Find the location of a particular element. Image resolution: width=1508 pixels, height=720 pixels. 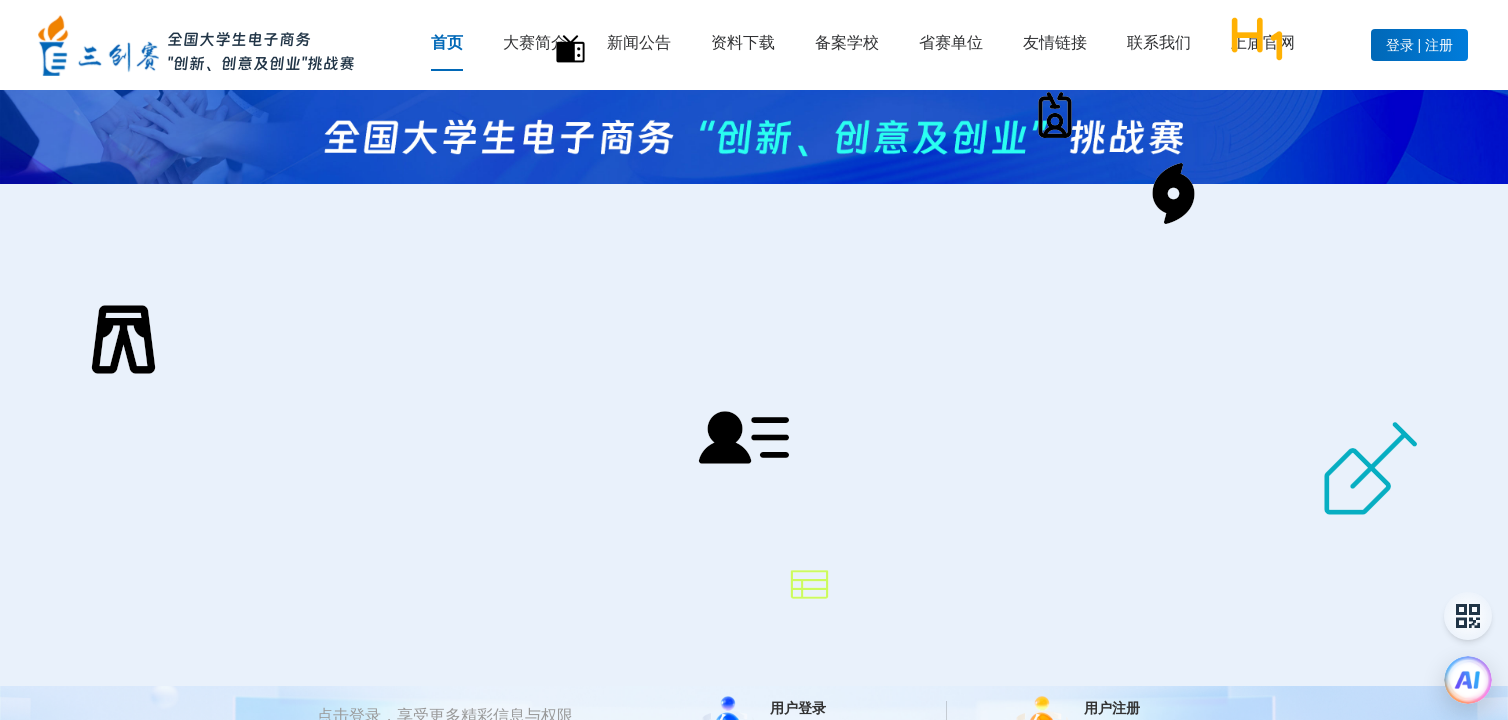

indicates hurricane or tropical storm warning is located at coordinates (1173, 193).